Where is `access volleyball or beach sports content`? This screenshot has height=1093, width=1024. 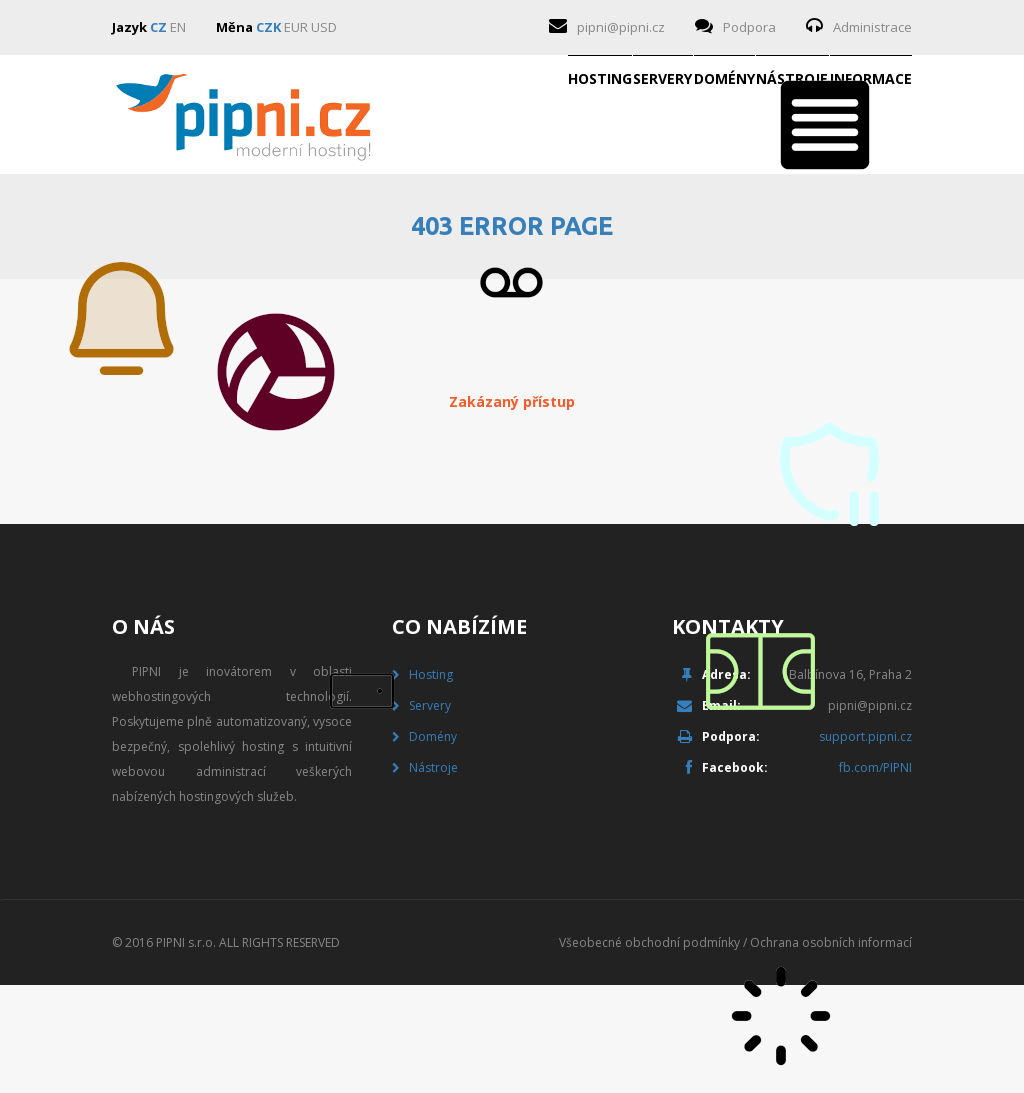 access volleyball or beach sports content is located at coordinates (276, 372).